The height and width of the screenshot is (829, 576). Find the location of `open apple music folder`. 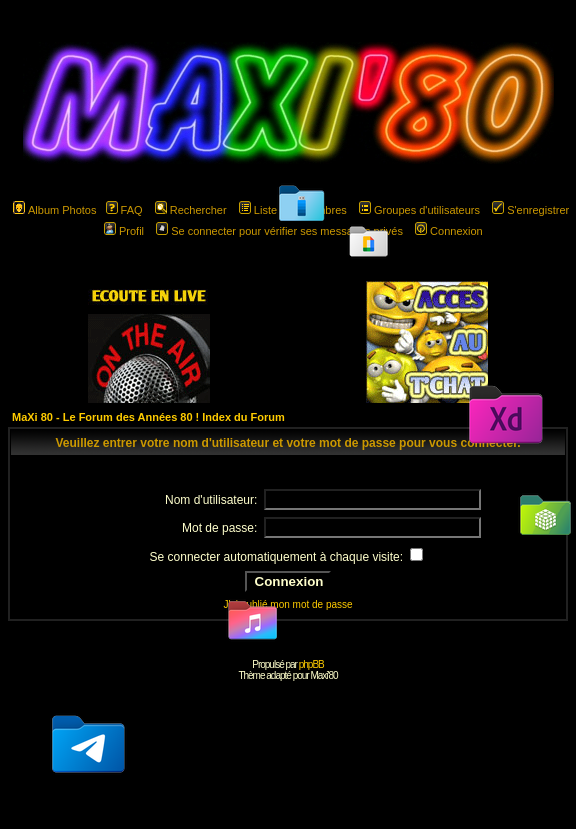

open apple music folder is located at coordinates (252, 621).